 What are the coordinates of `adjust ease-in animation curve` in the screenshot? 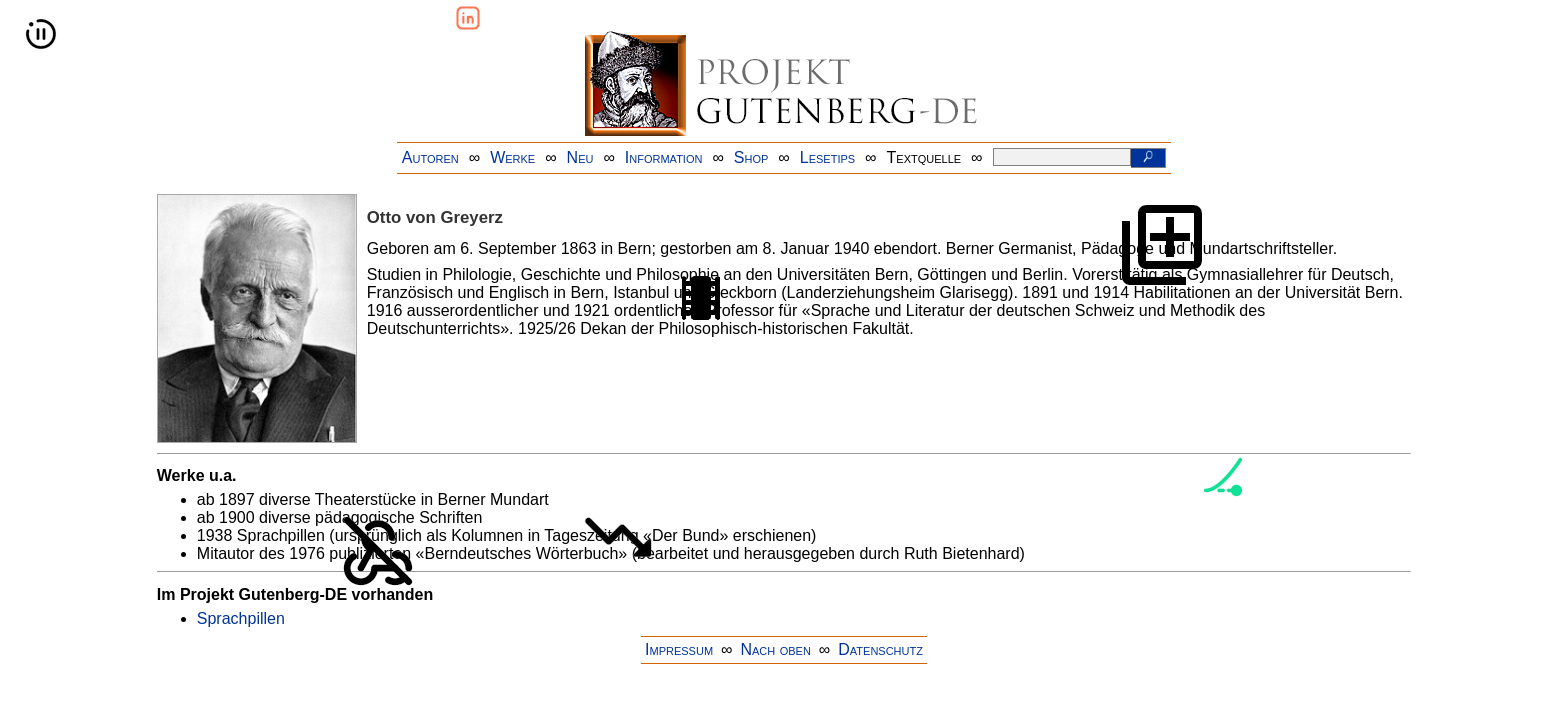 It's located at (1223, 477).